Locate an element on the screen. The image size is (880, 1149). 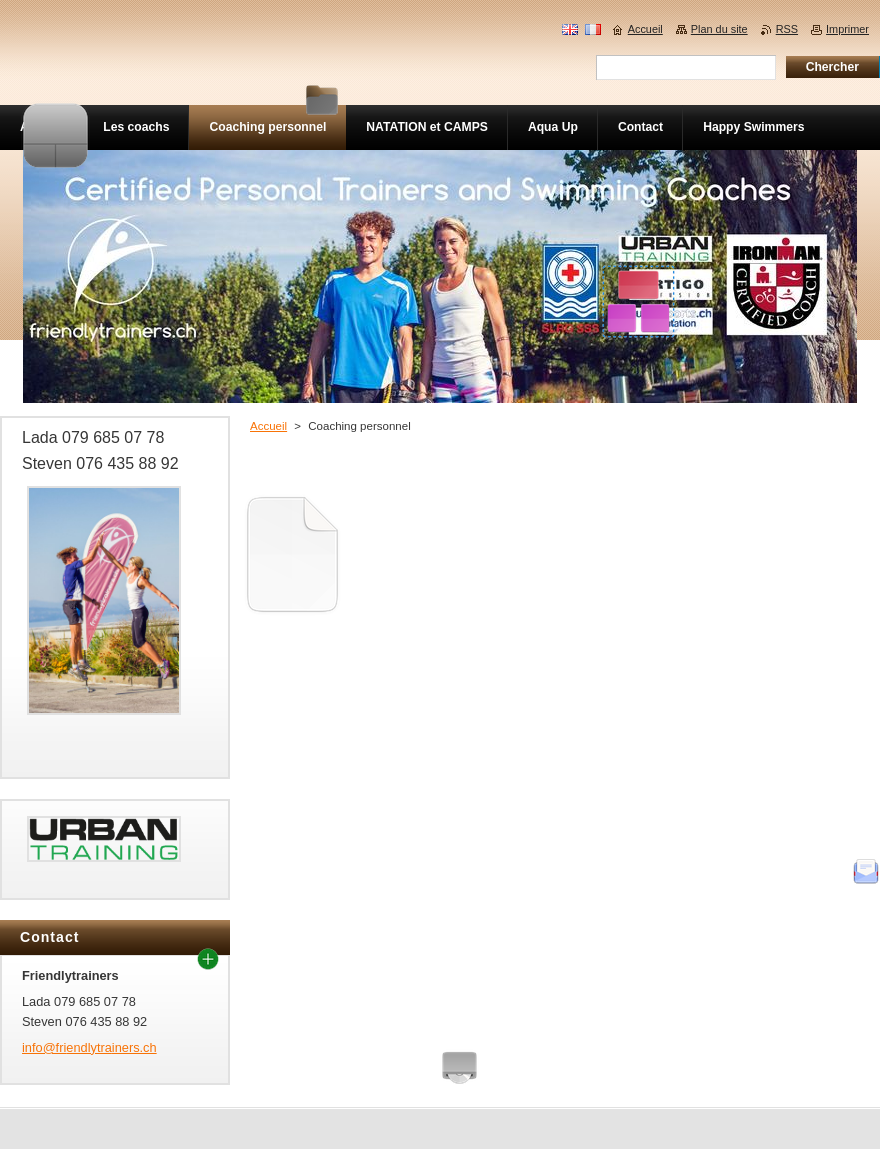
access an open folder's contents is located at coordinates (322, 100).